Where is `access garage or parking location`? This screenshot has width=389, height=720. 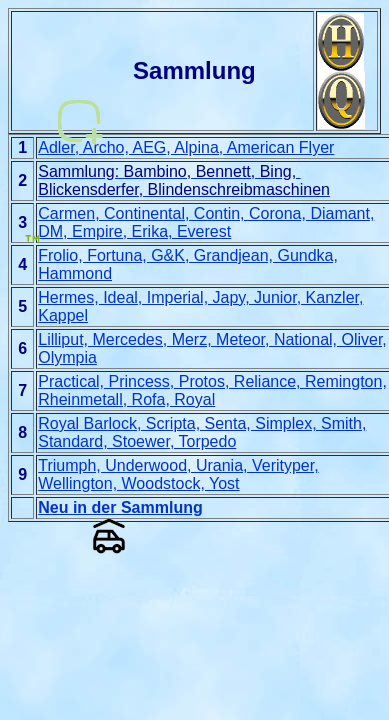
access garage or parking location is located at coordinates (109, 536).